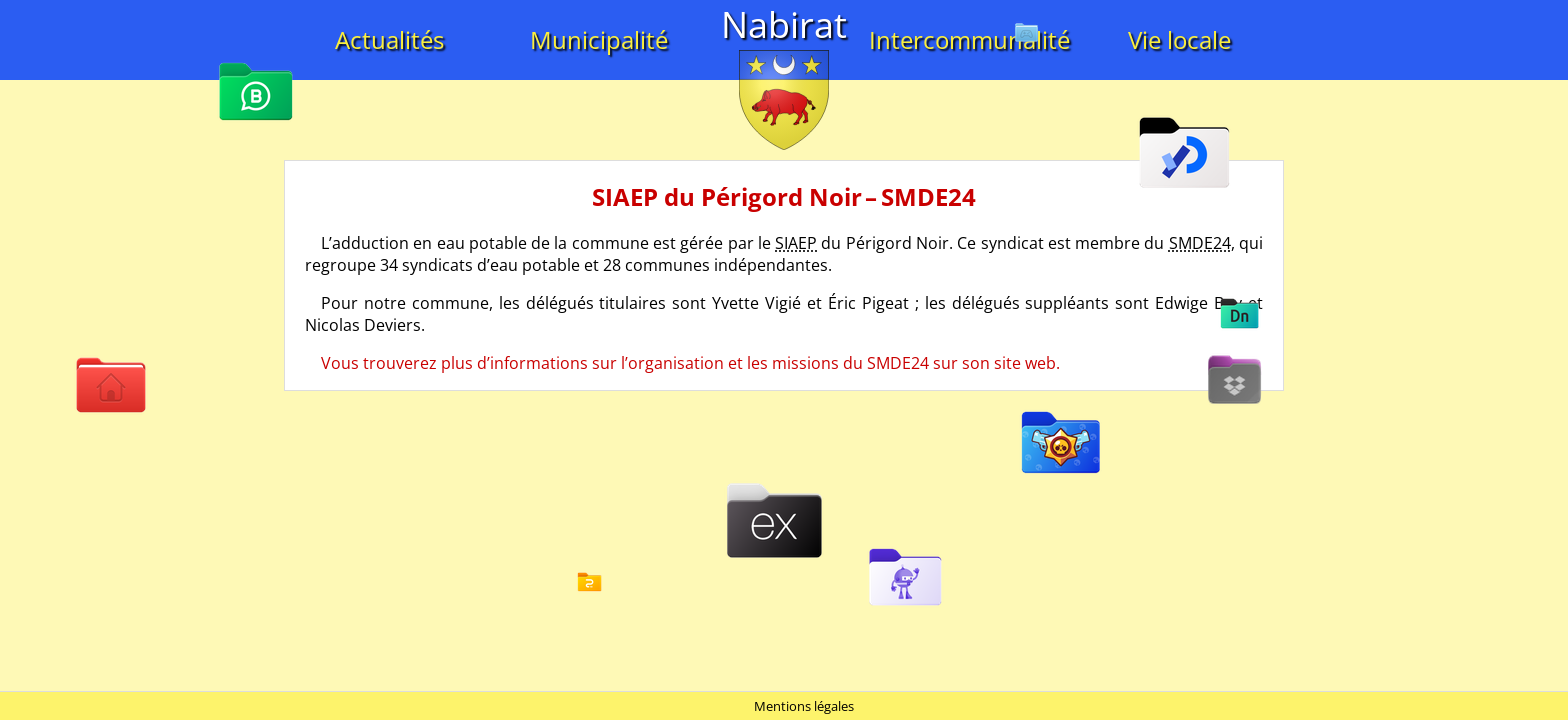 Image resolution: width=1568 pixels, height=720 pixels. What do you see at coordinates (589, 582) in the screenshot?
I see `open wondershare edrawproj project files folder` at bounding box center [589, 582].